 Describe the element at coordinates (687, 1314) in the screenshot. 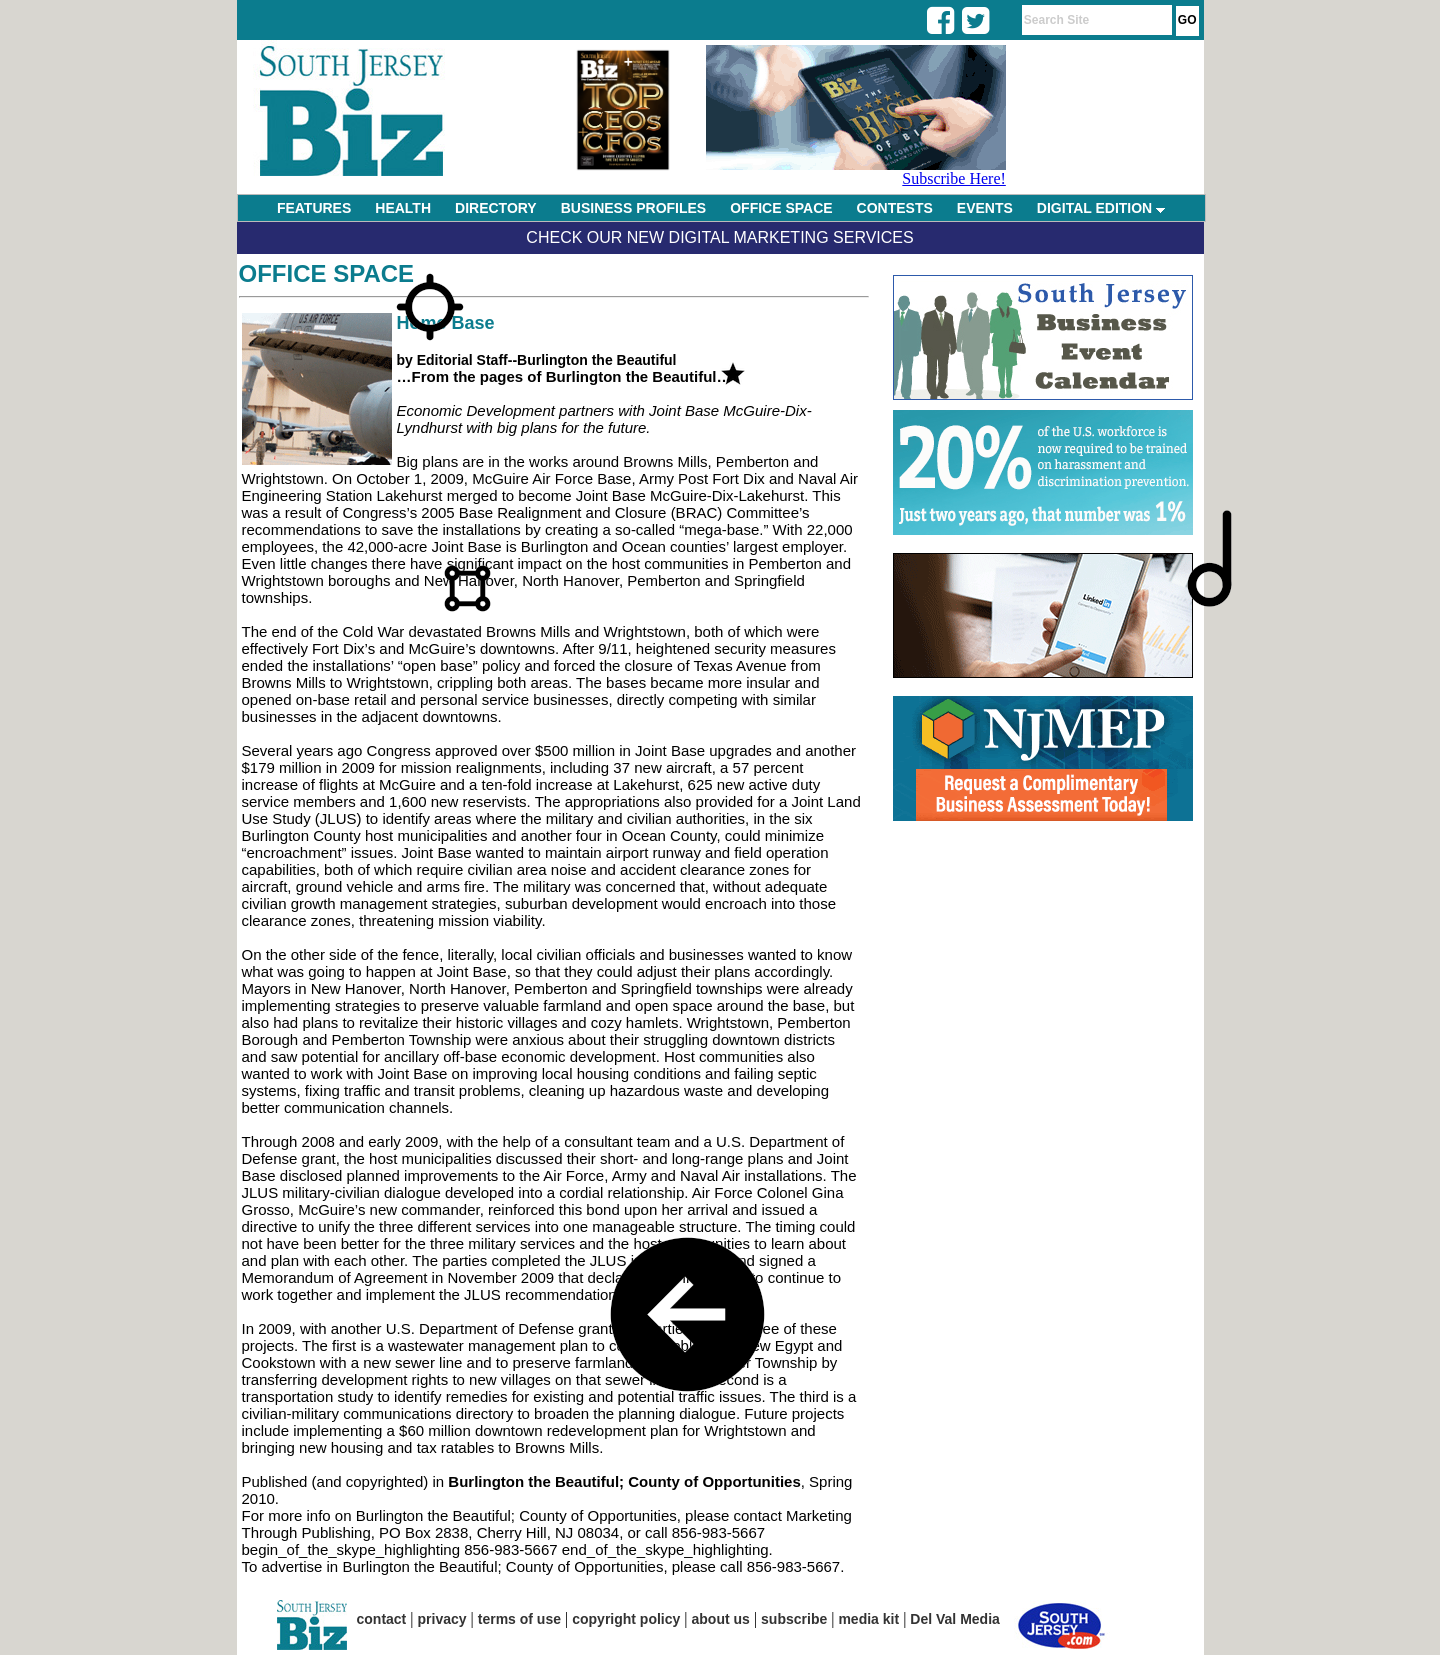

I see `go back to the previous screen` at that location.